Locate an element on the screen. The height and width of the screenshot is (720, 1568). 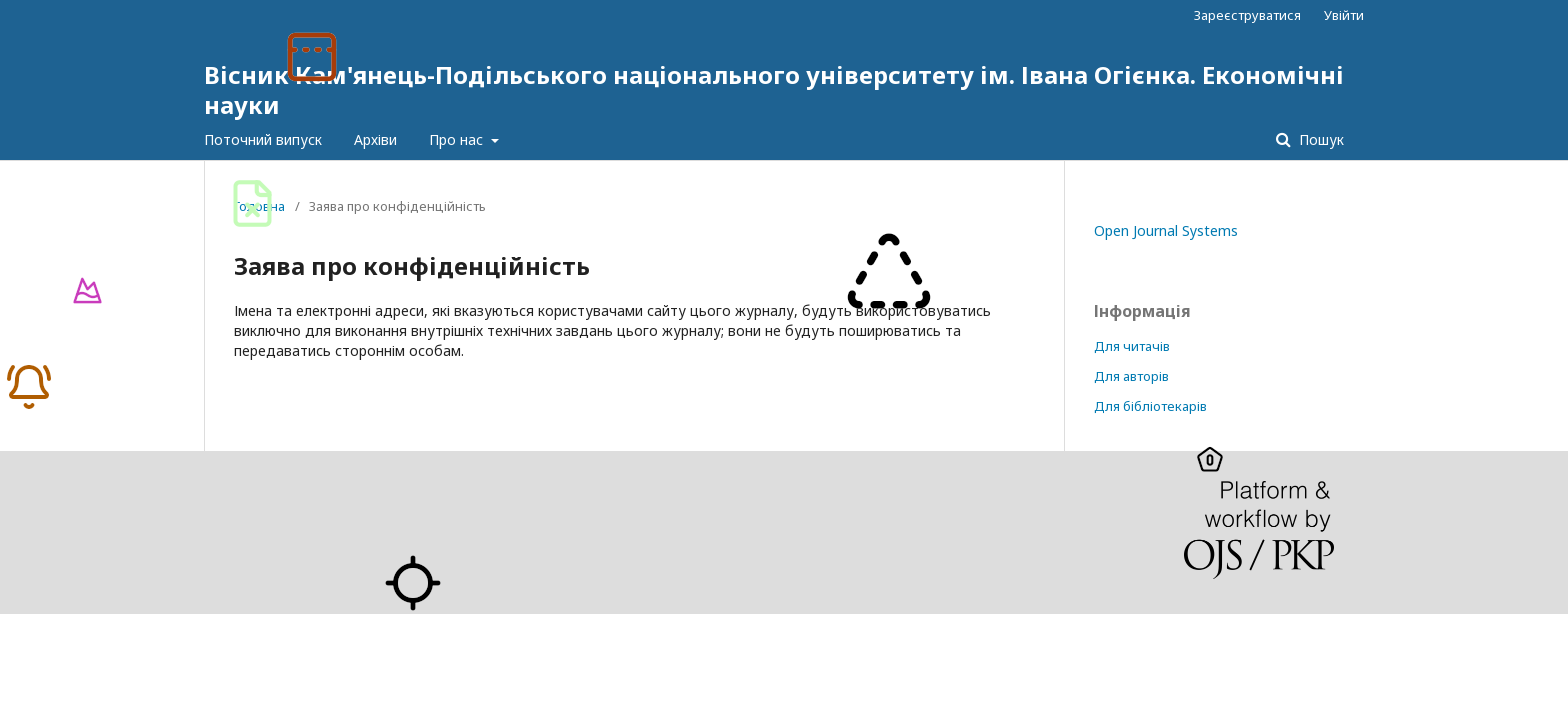
indicates item zero or starting position in a sequence is located at coordinates (1210, 460).